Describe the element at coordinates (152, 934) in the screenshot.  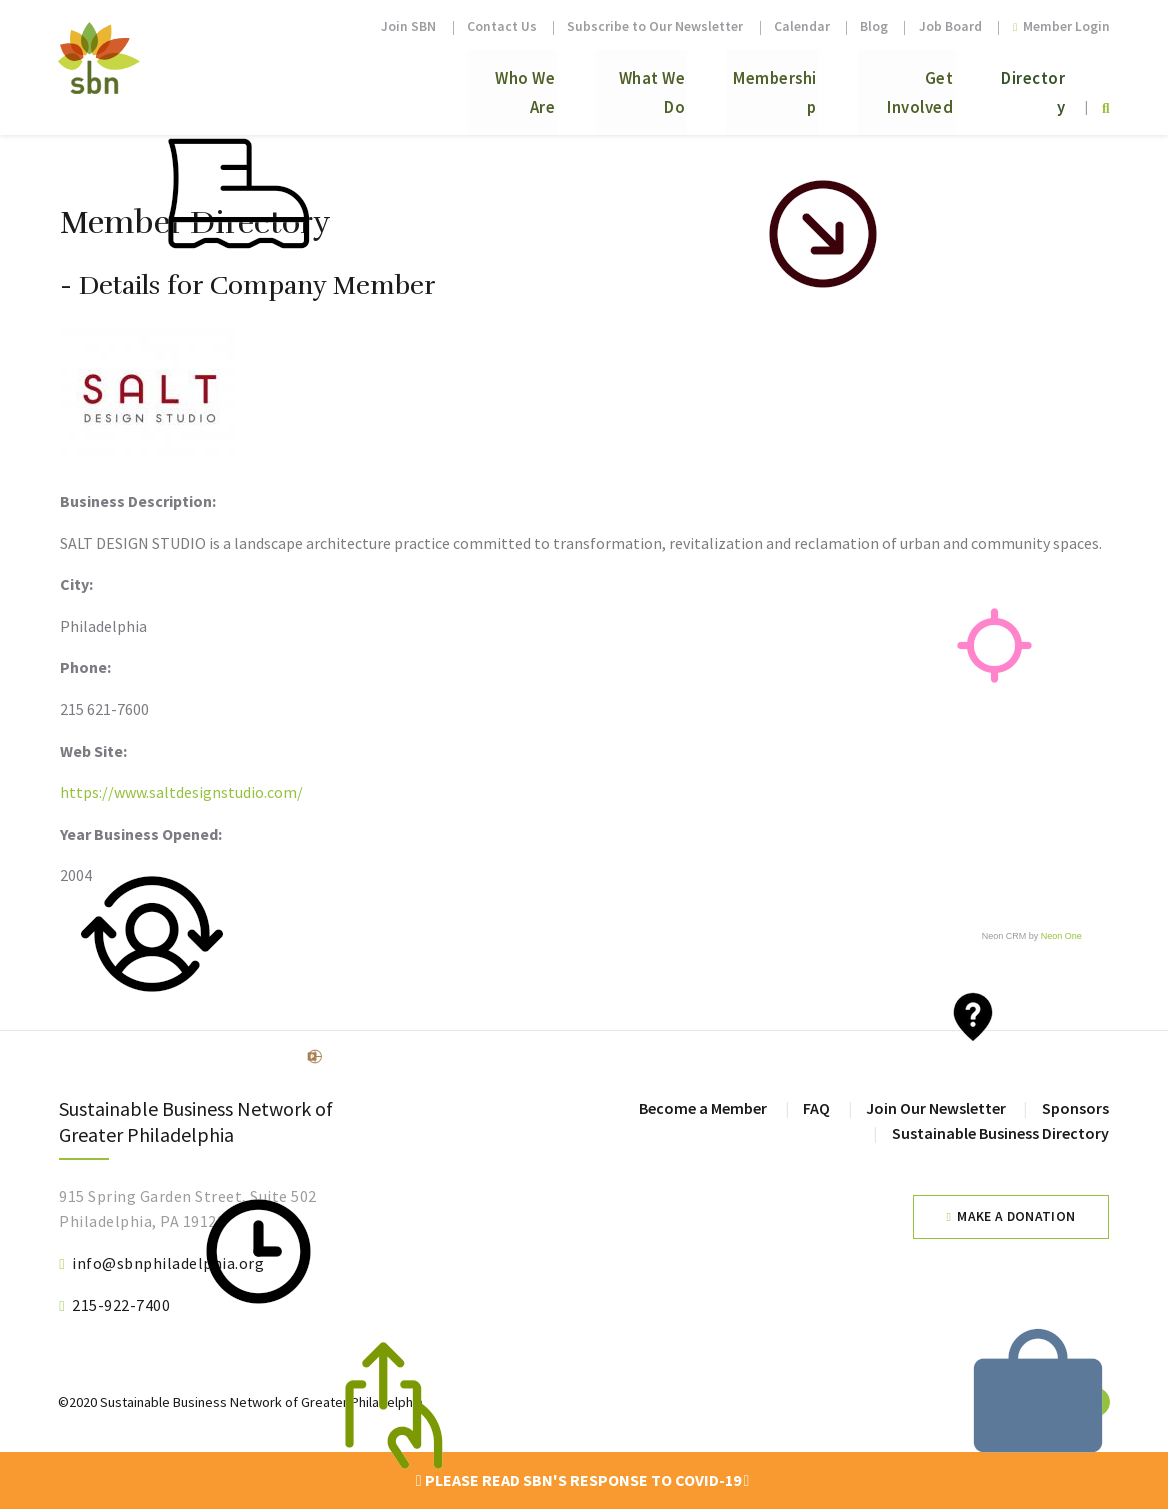
I see `switch between user accounts` at that location.